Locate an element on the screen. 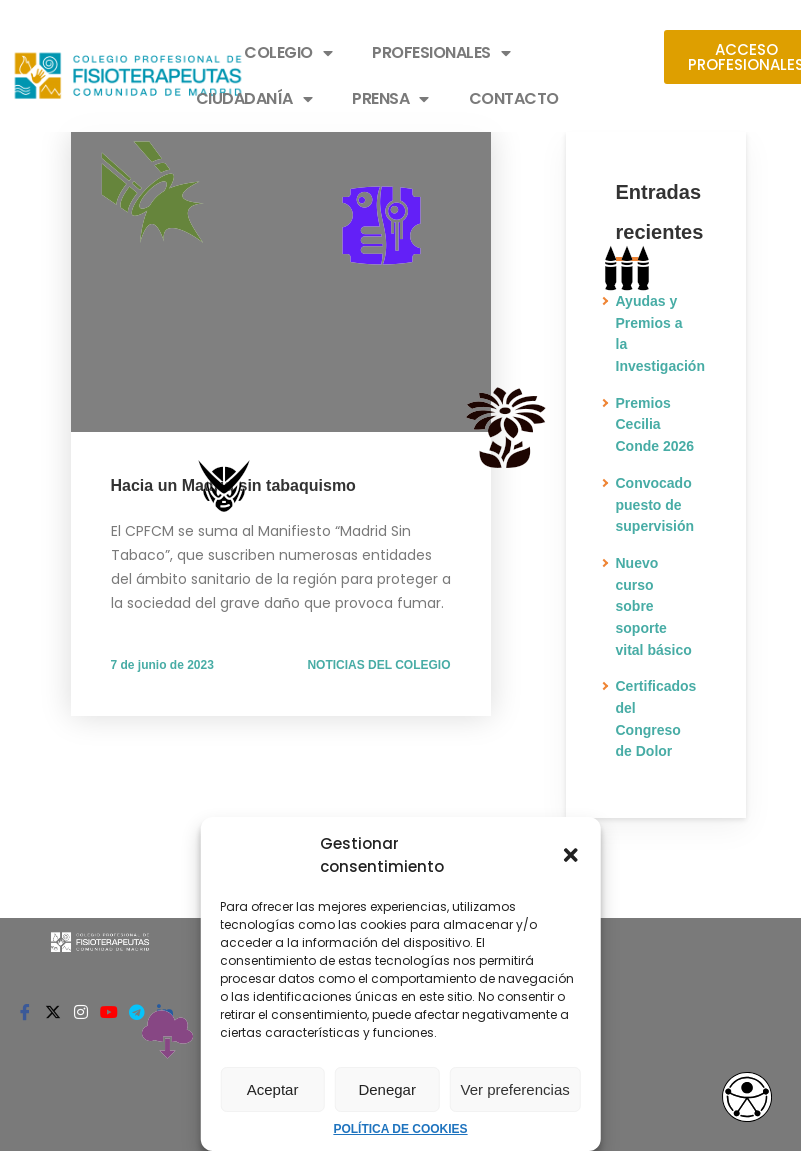 The height and width of the screenshot is (1151, 801). download file from cloud storage is located at coordinates (167, 1034).